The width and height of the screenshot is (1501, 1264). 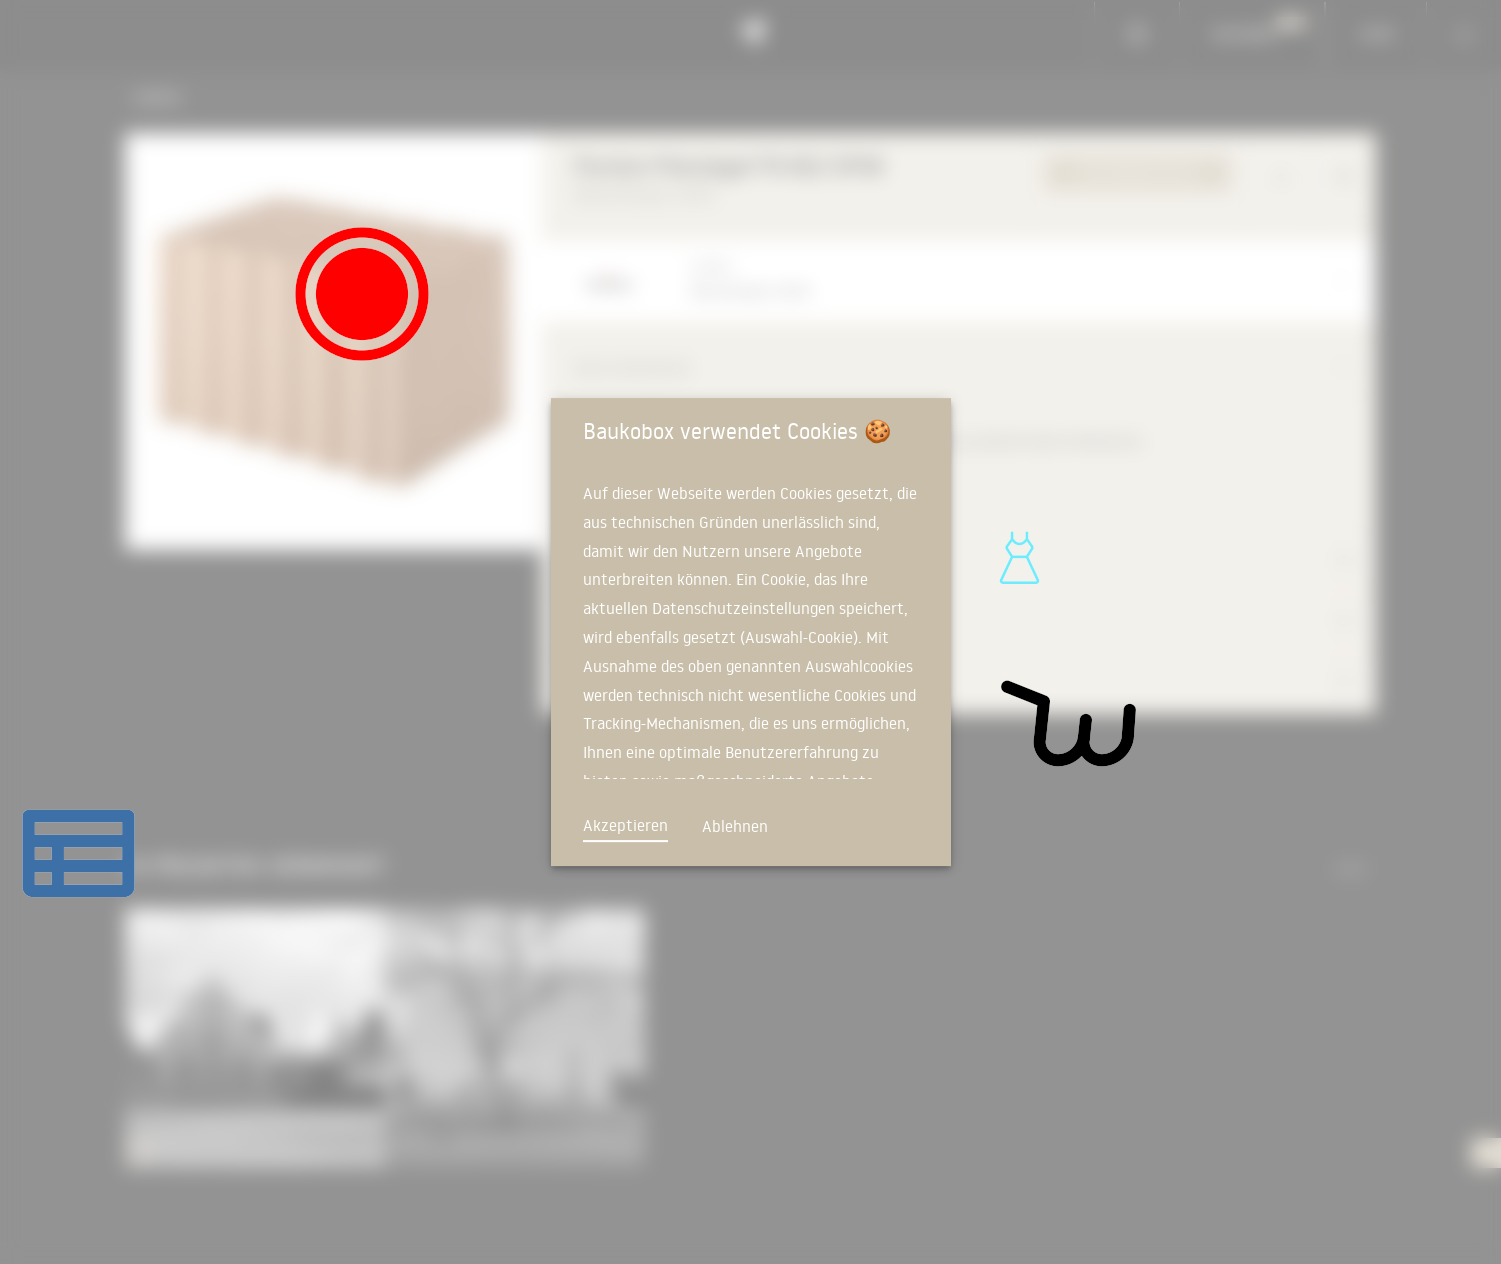 I want to click on browse women's clothing, so click(x=1019, y=560).